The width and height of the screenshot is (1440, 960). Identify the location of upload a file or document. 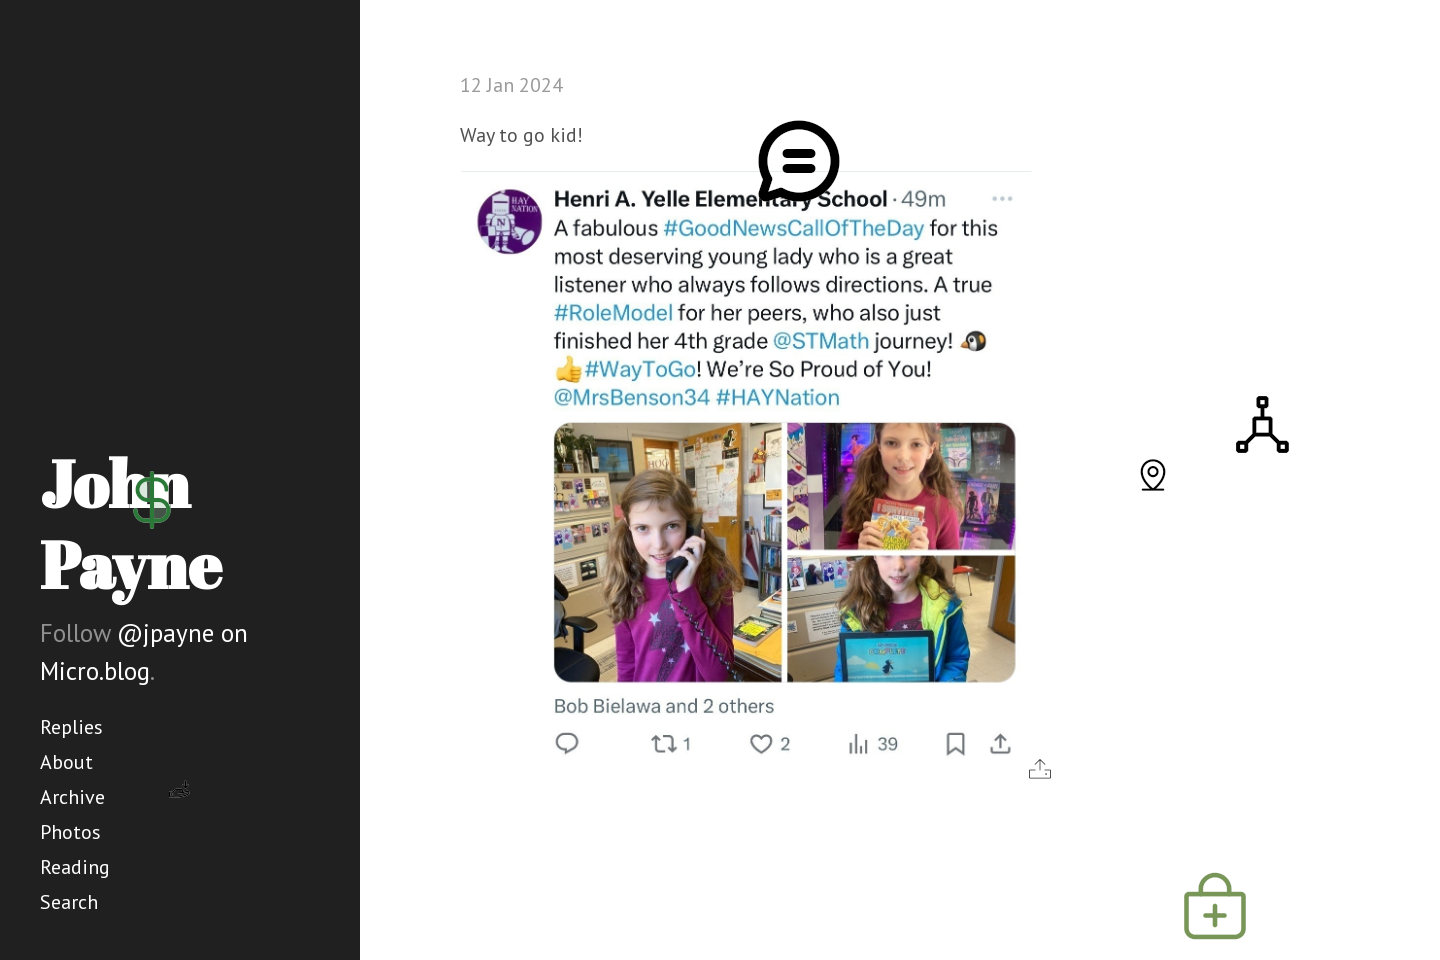
(1040, 770).